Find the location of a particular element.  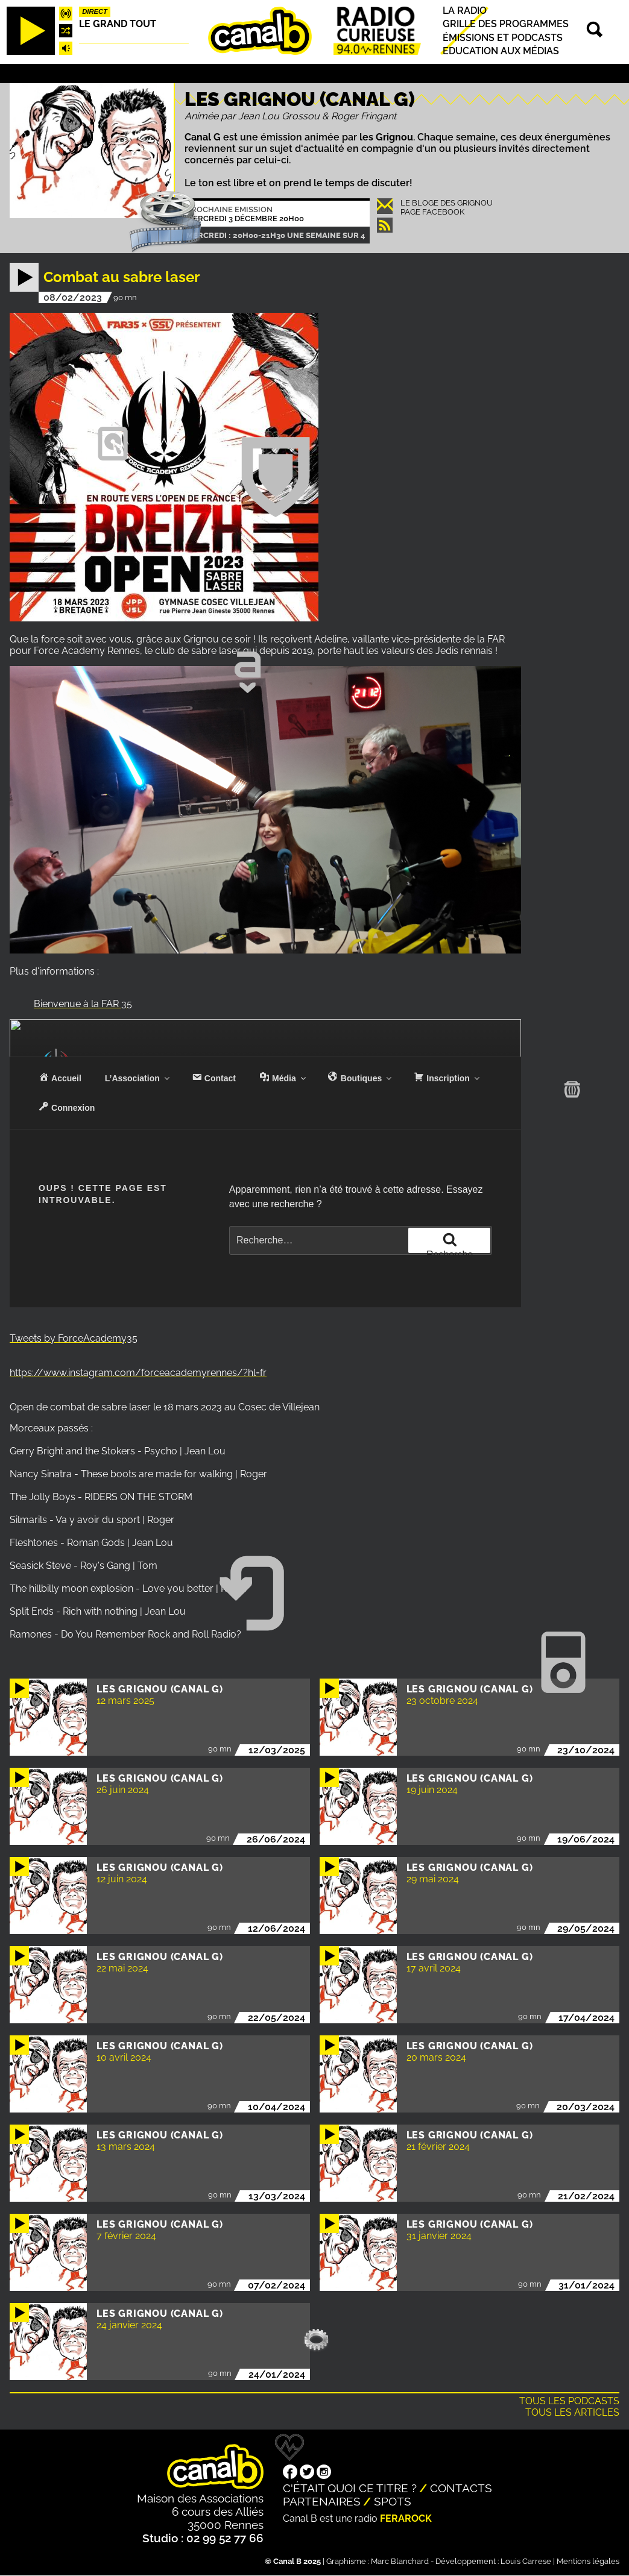

indicates high security status is located at coordinates (276, 477).